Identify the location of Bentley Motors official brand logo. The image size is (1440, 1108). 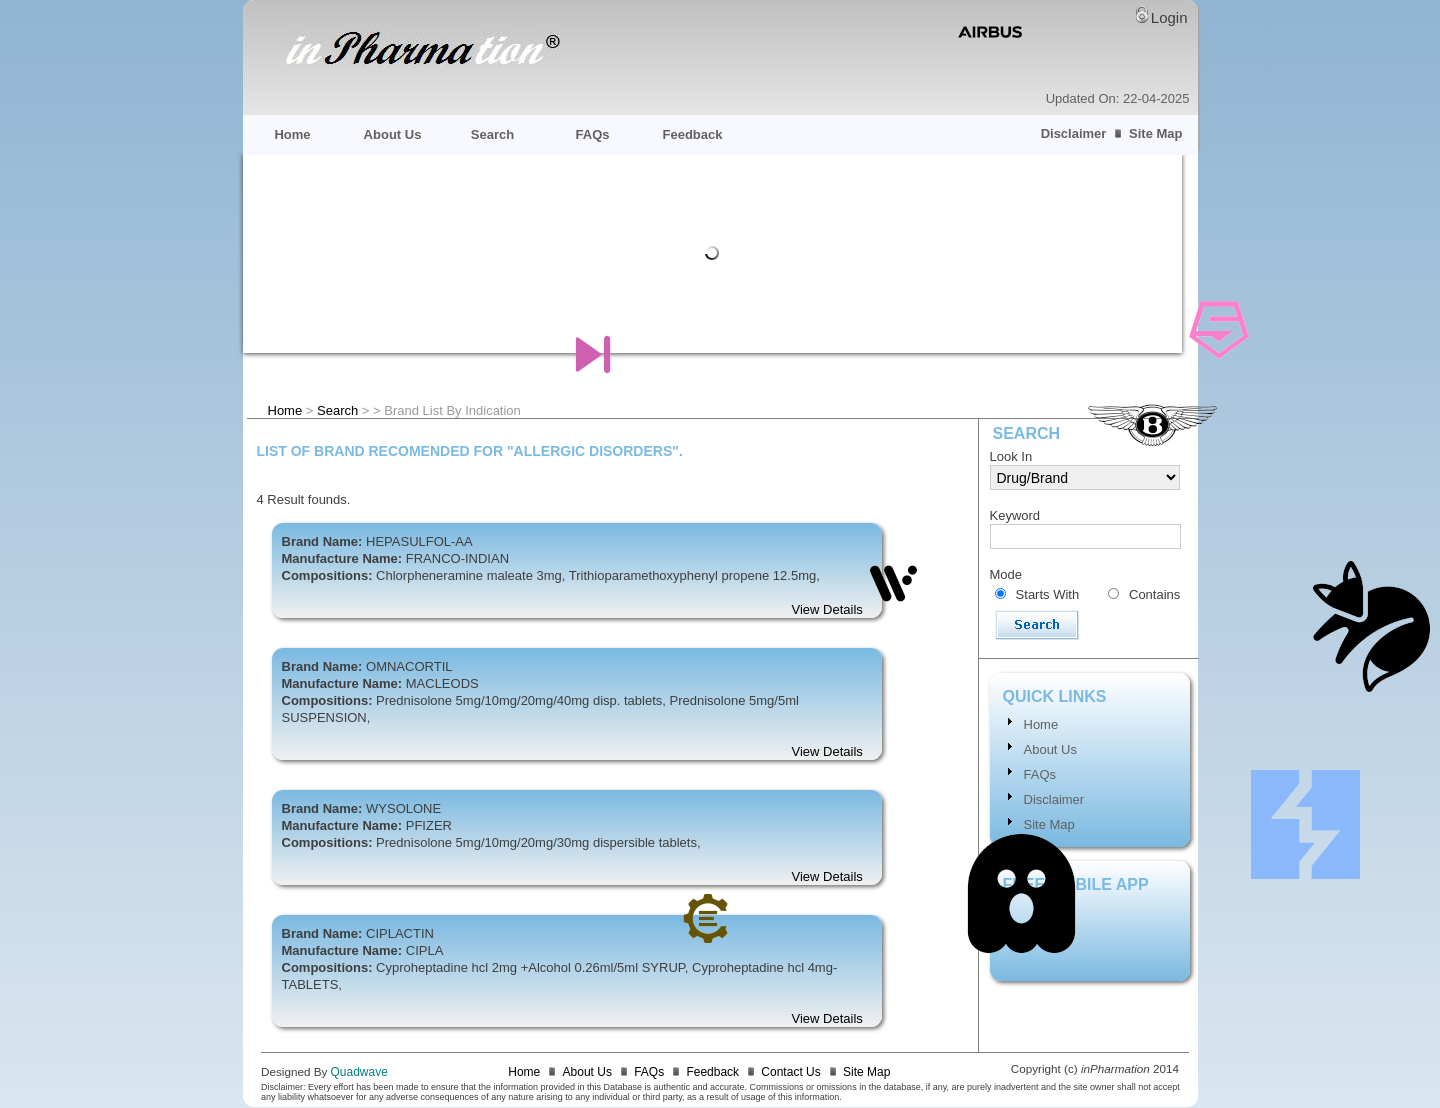
(1152, 425).